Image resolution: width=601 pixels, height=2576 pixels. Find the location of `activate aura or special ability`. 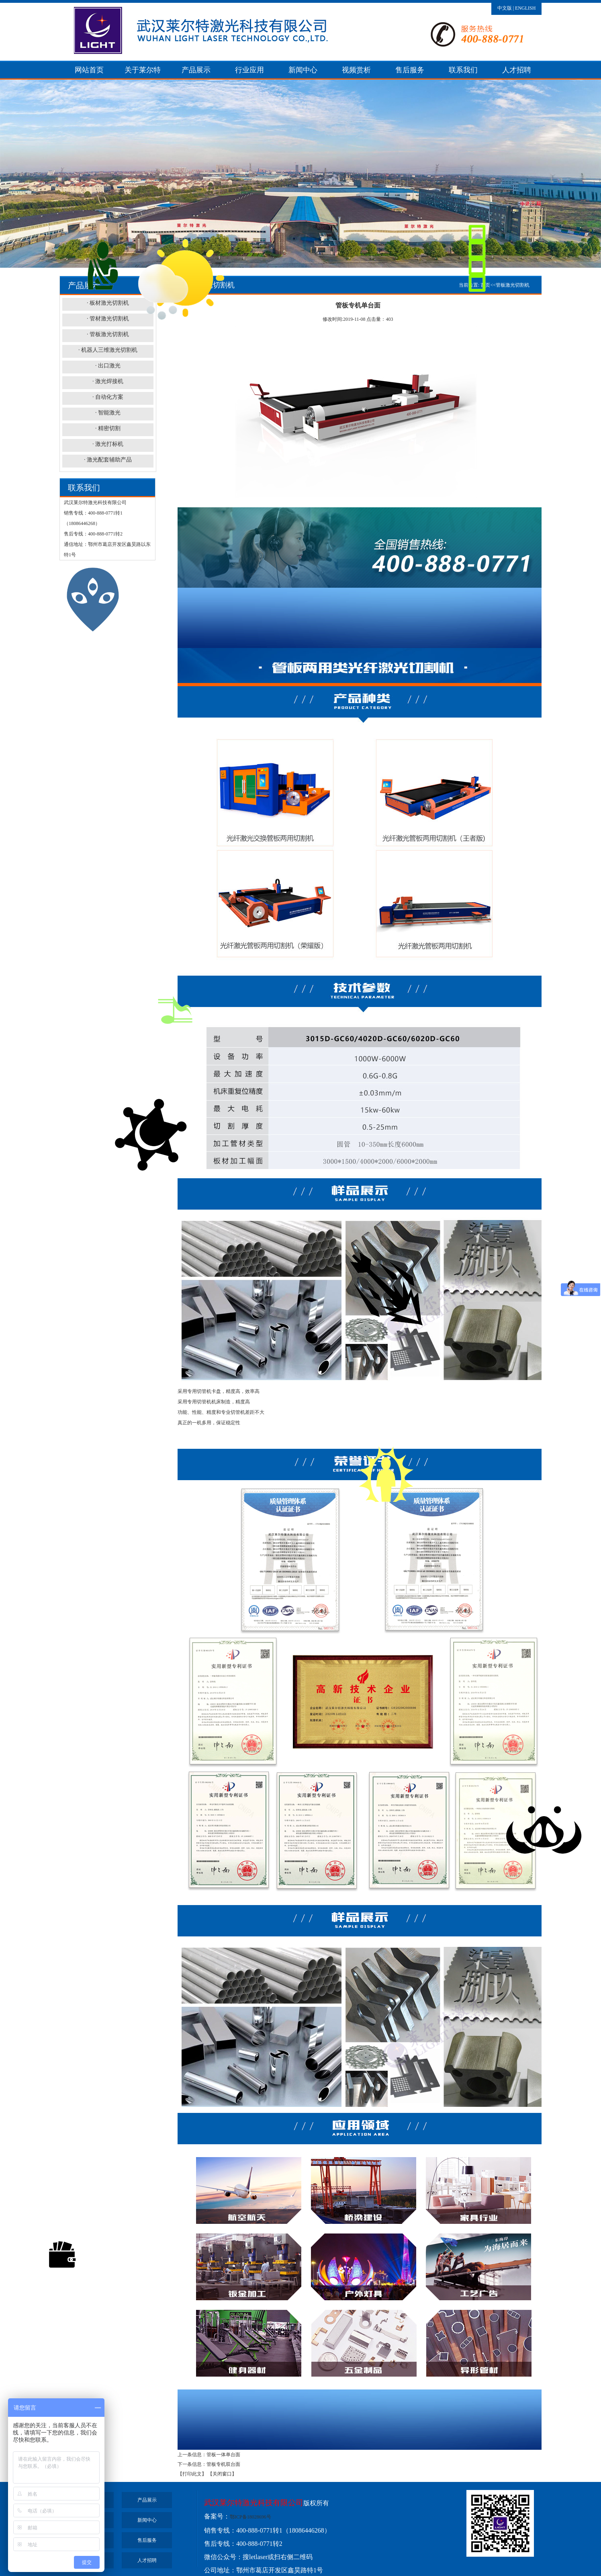

activate aura or special ability is located at coordinates (386, 1474).